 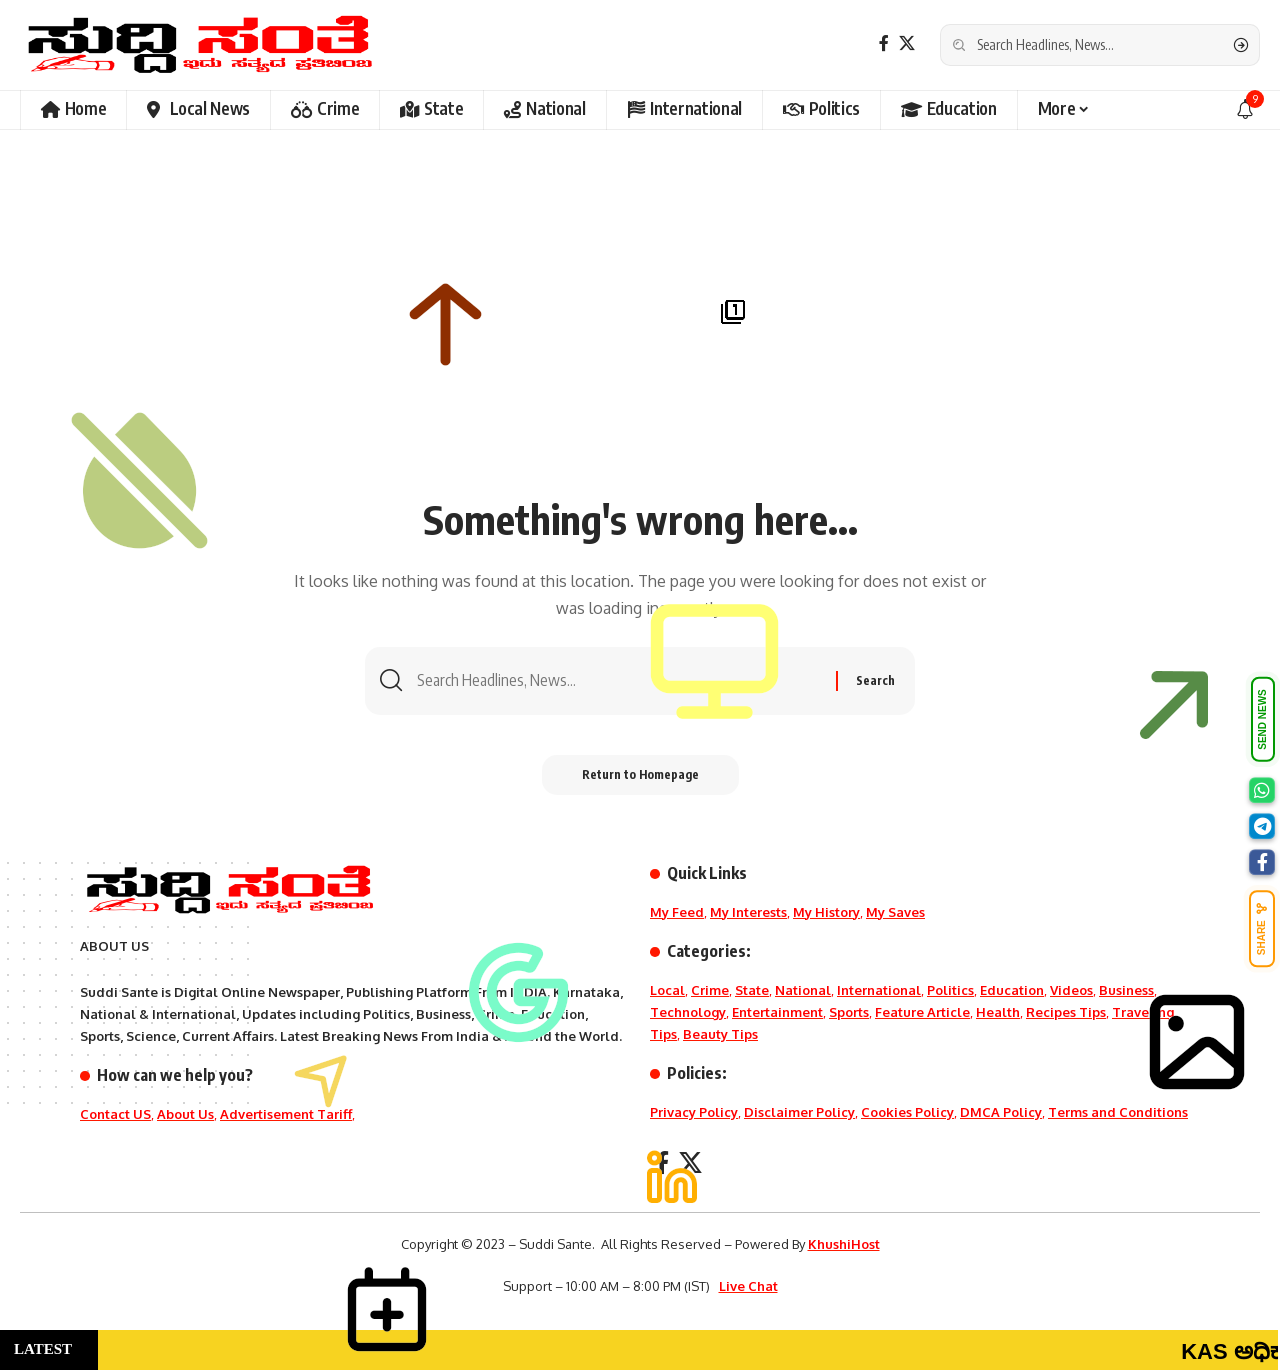 I want to click on add a new calendar event, so click(x=387, y=1312).